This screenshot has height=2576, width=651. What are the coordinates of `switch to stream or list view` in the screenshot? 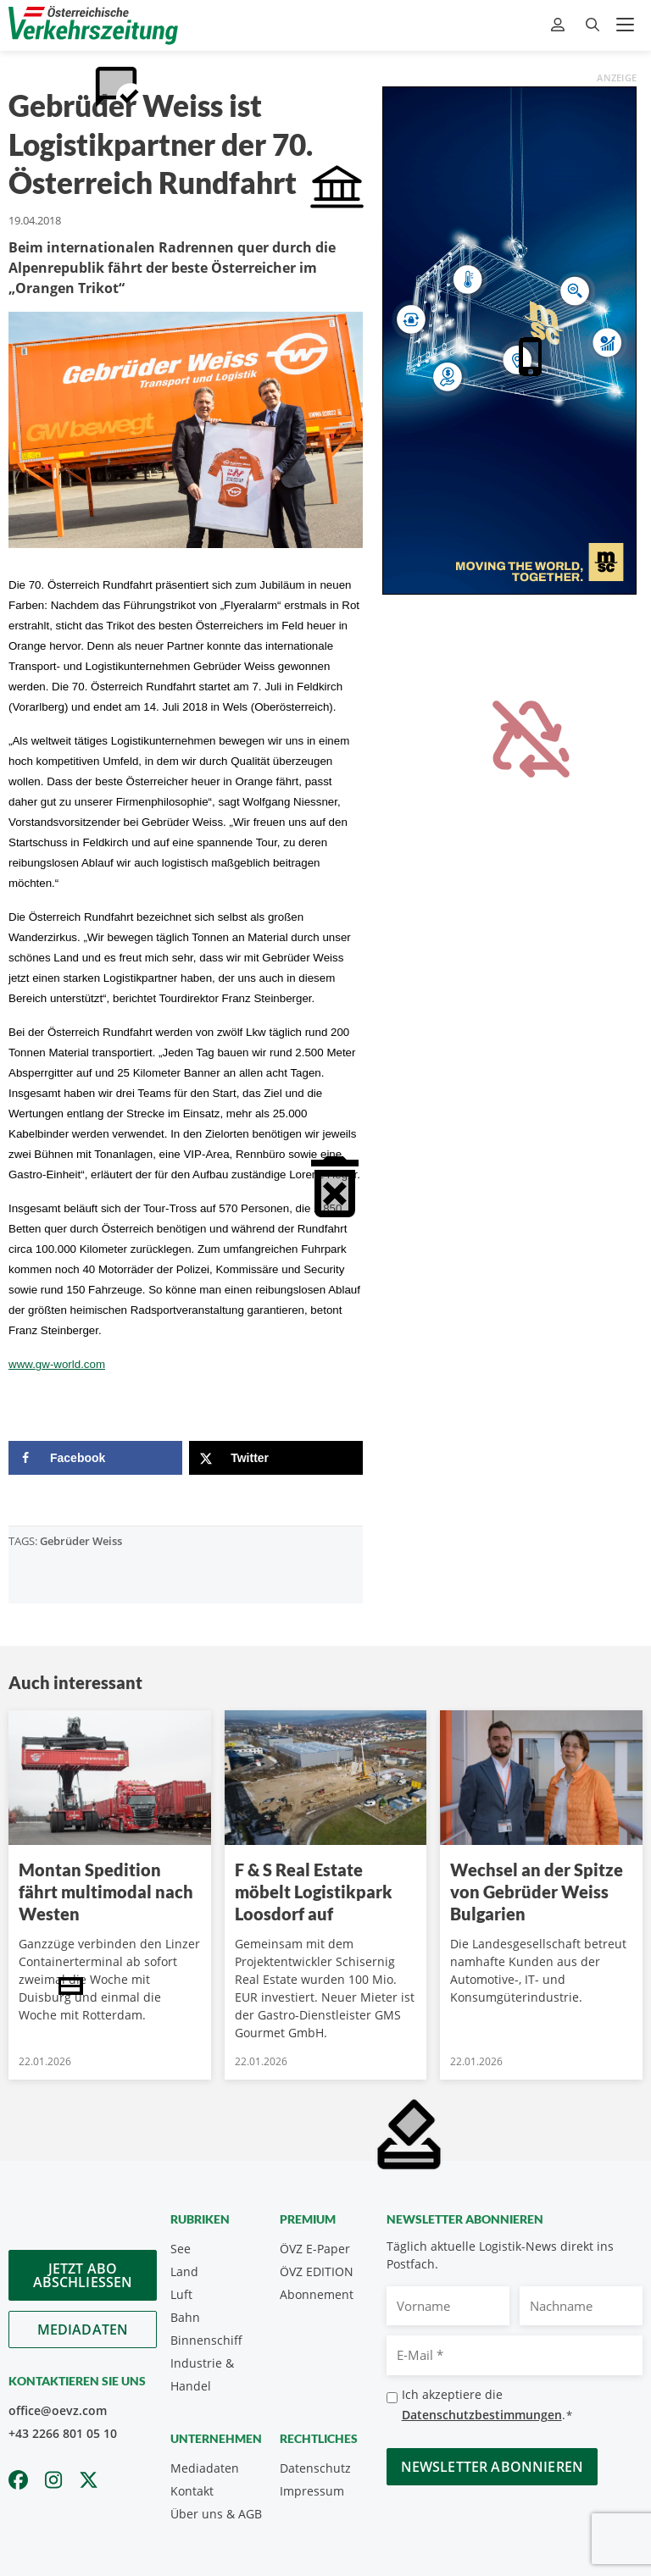 It's located at (70, 1986).